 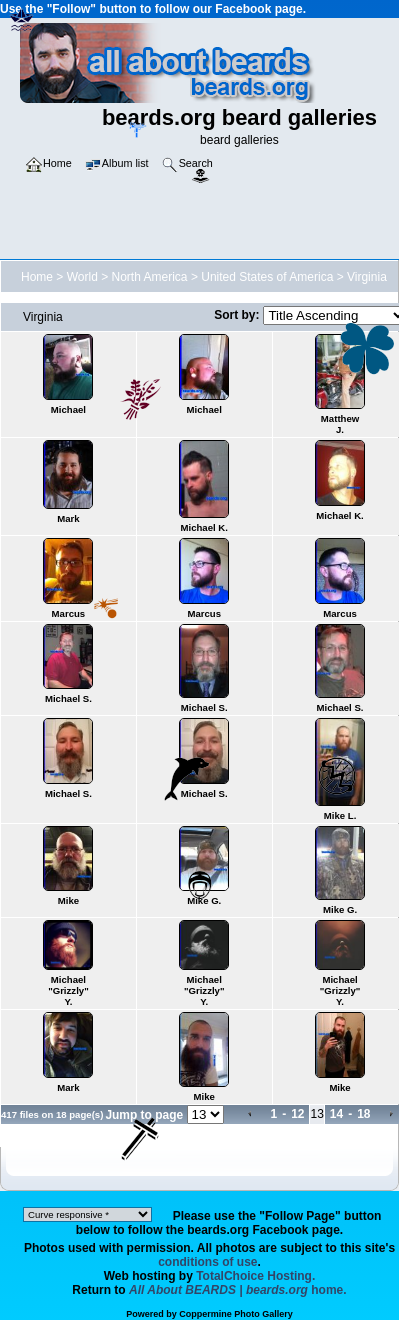 What do you see at coordinates (138, 130) in the screenshot?
I see `select submachine gun weapon in game` at bounding box center [138, 130].